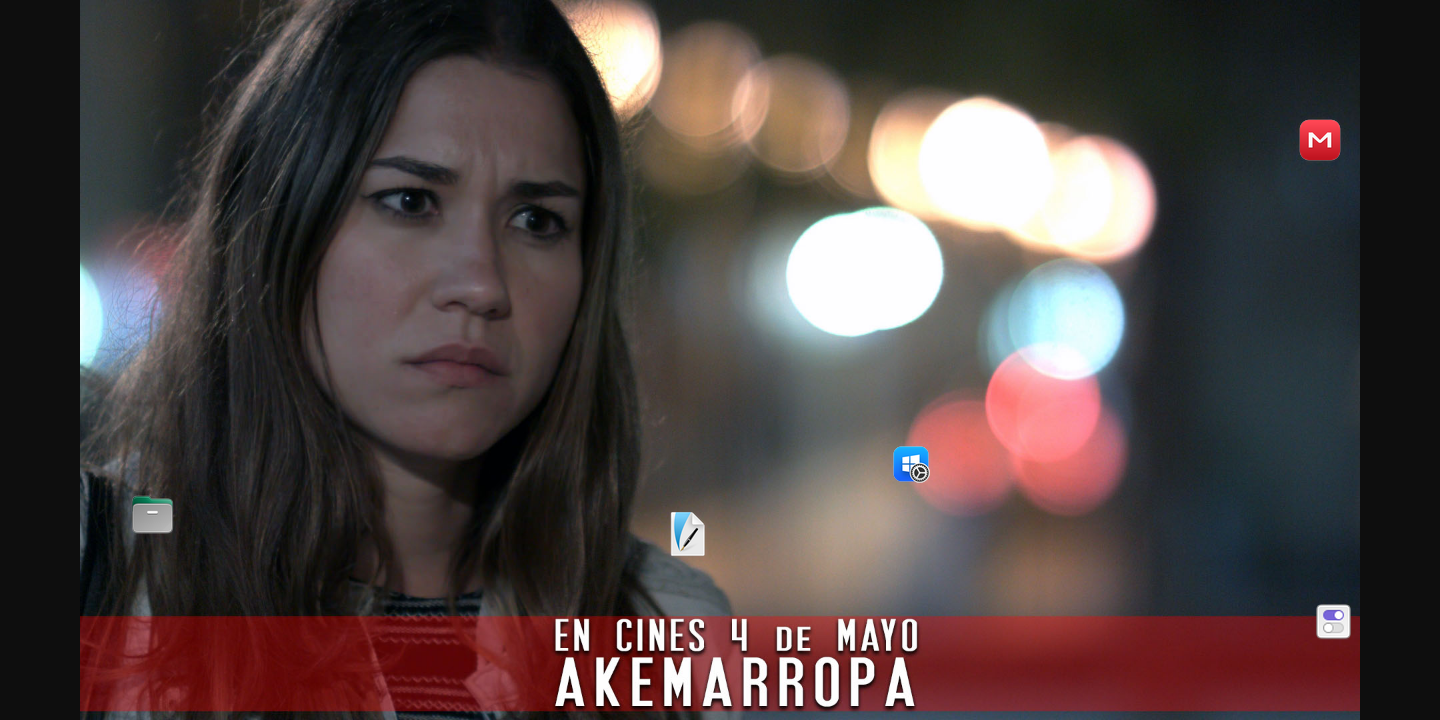 Image resolution: width=1440 pixels, height=720 pixels. Describe the element at coordinates (911, 464) in the screenshot. I see `open wine configuration settings` at that location.